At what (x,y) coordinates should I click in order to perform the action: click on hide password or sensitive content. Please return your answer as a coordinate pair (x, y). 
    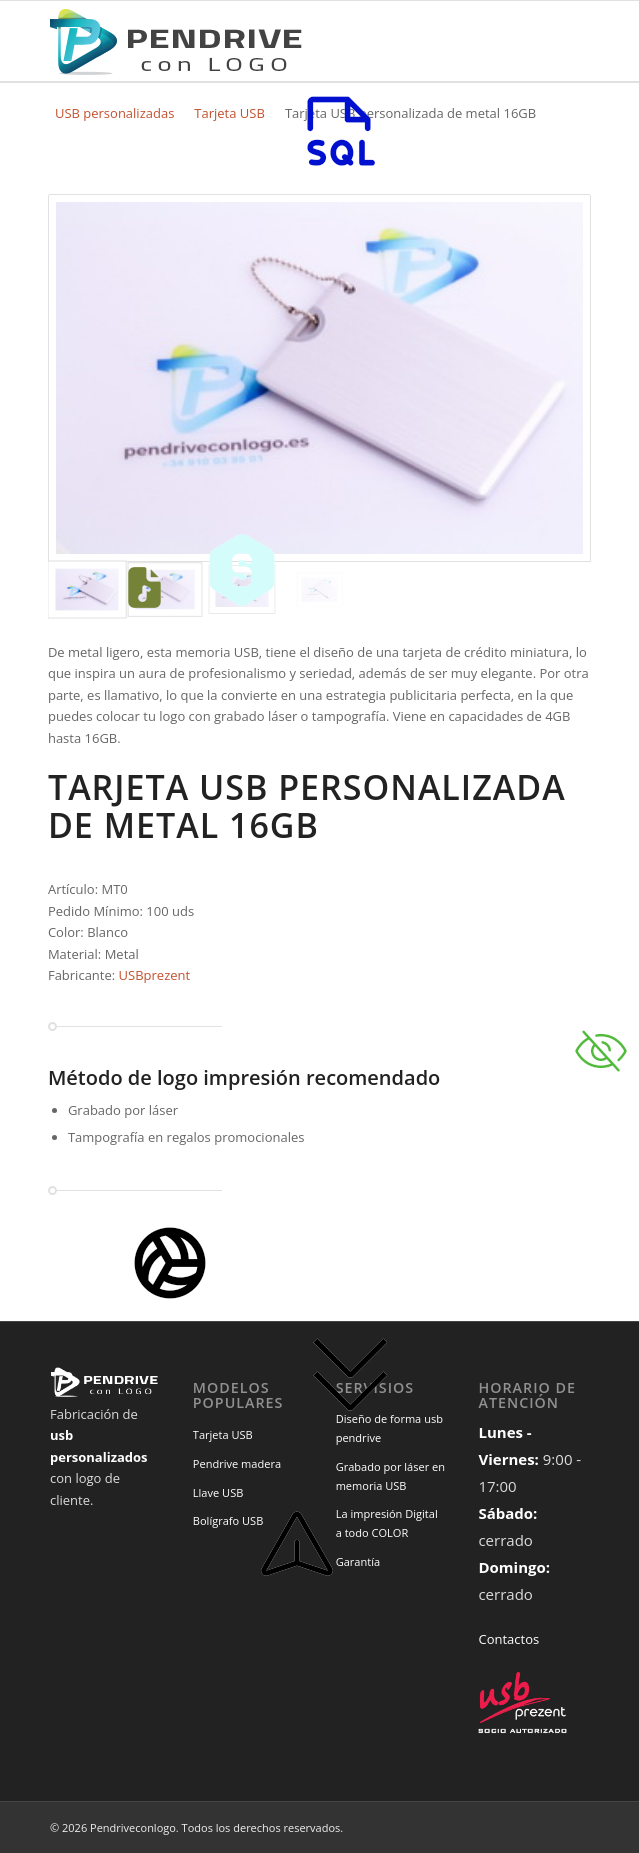
    Looking at the image, I should click on (601, 1051).